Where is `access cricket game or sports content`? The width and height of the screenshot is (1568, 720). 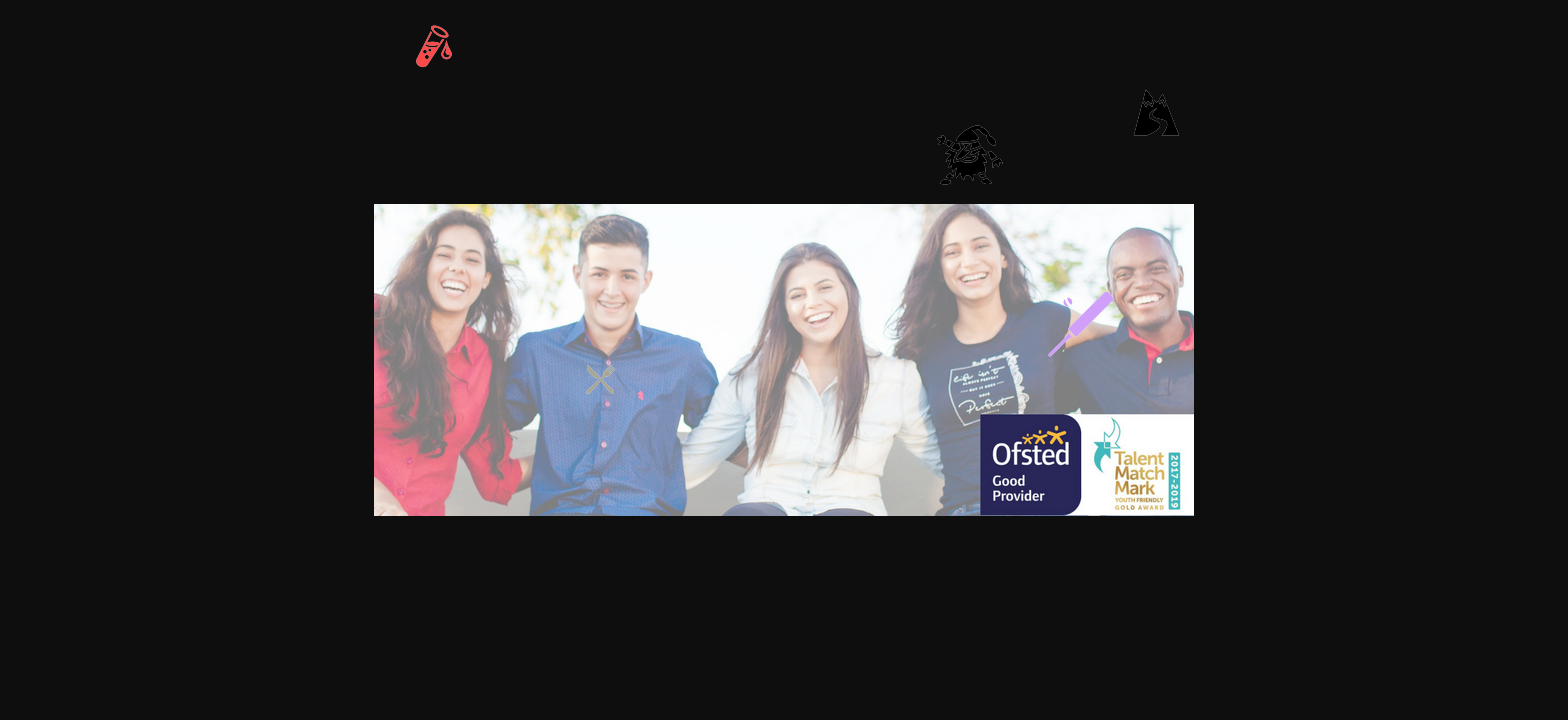
access cricket game or sports content is located at coordinates (1081, 324).